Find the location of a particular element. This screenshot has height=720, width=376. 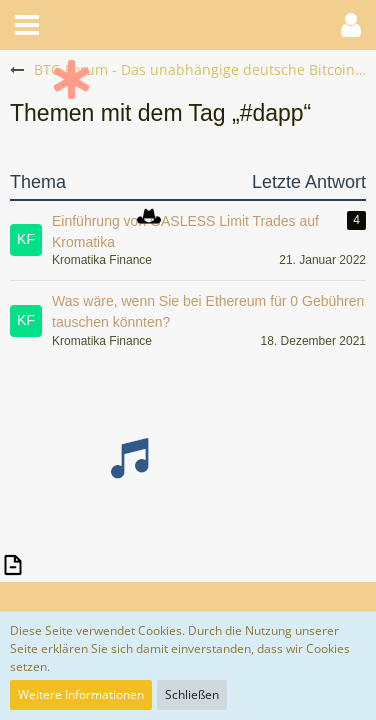

access emergency medical services or health information is located at coordinates (71, 79).